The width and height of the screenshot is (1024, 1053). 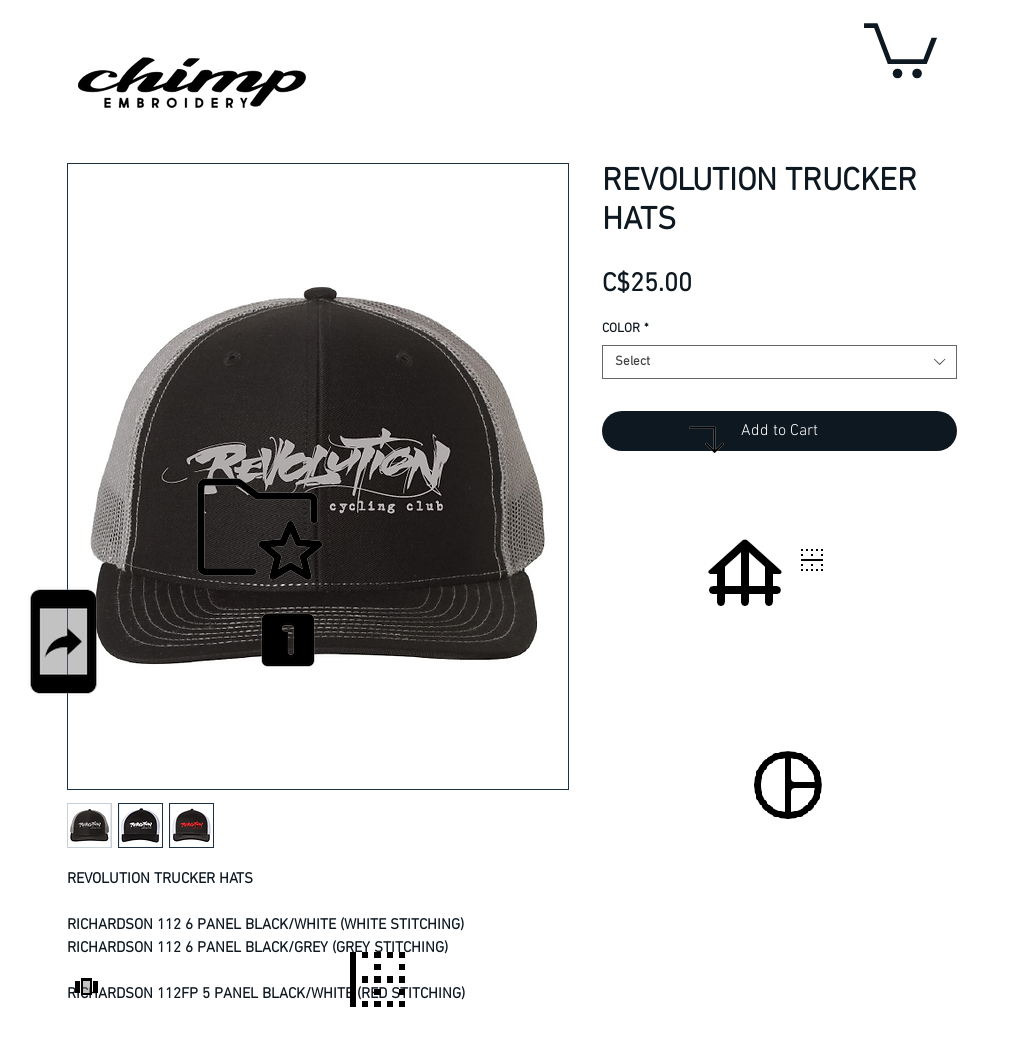 What do you see at coordinates (288, 640) in the screenshot?
I see `indicates step one in a multi-step process` at bounding box center [288, 640].